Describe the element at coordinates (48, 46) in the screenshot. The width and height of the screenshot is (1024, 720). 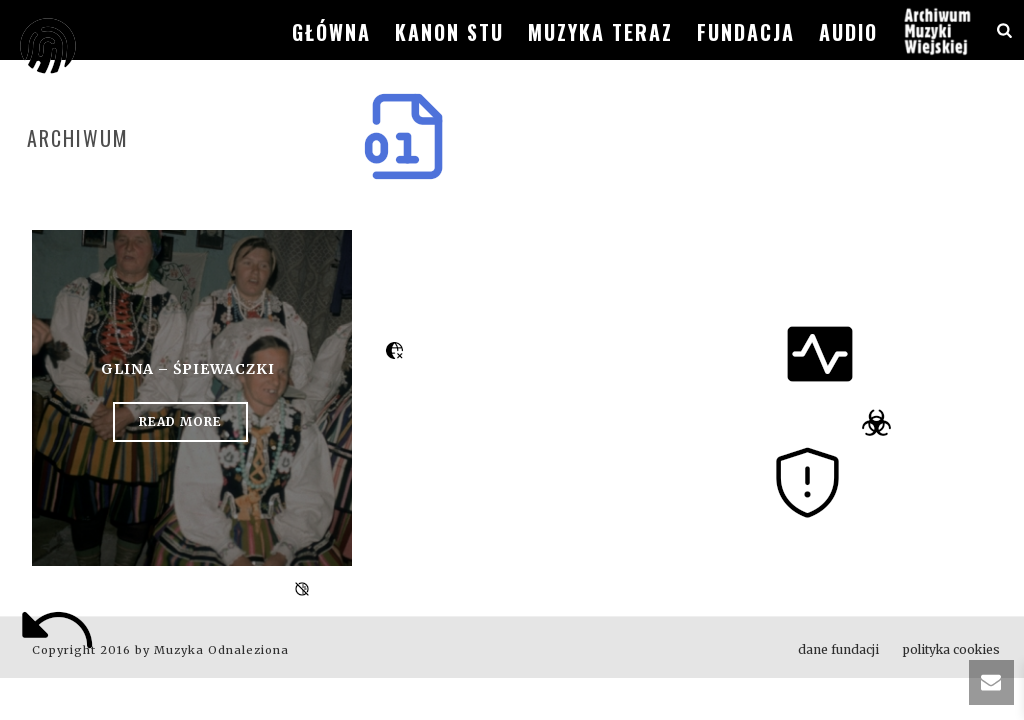
I see `authenticate with fingerprint` at that location.